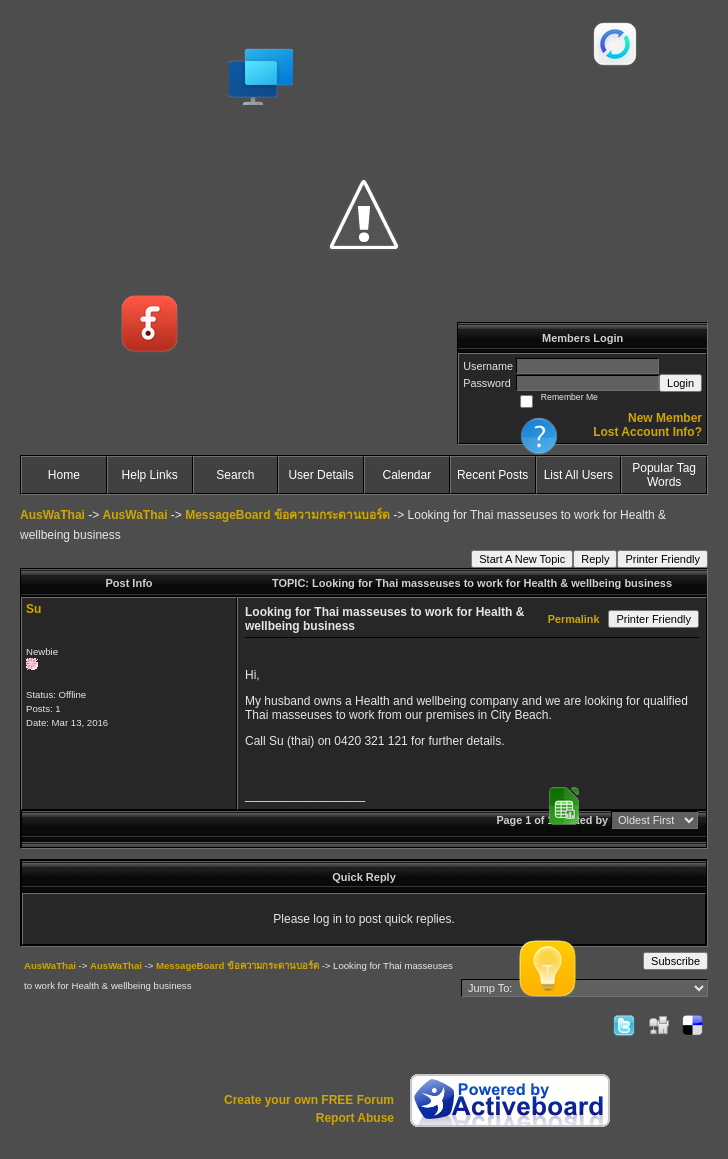 The image size is (728, 1159). Describe the element at coordinates (615, 44) in the screenshot. I see `refresh or reload the current app` at that location.